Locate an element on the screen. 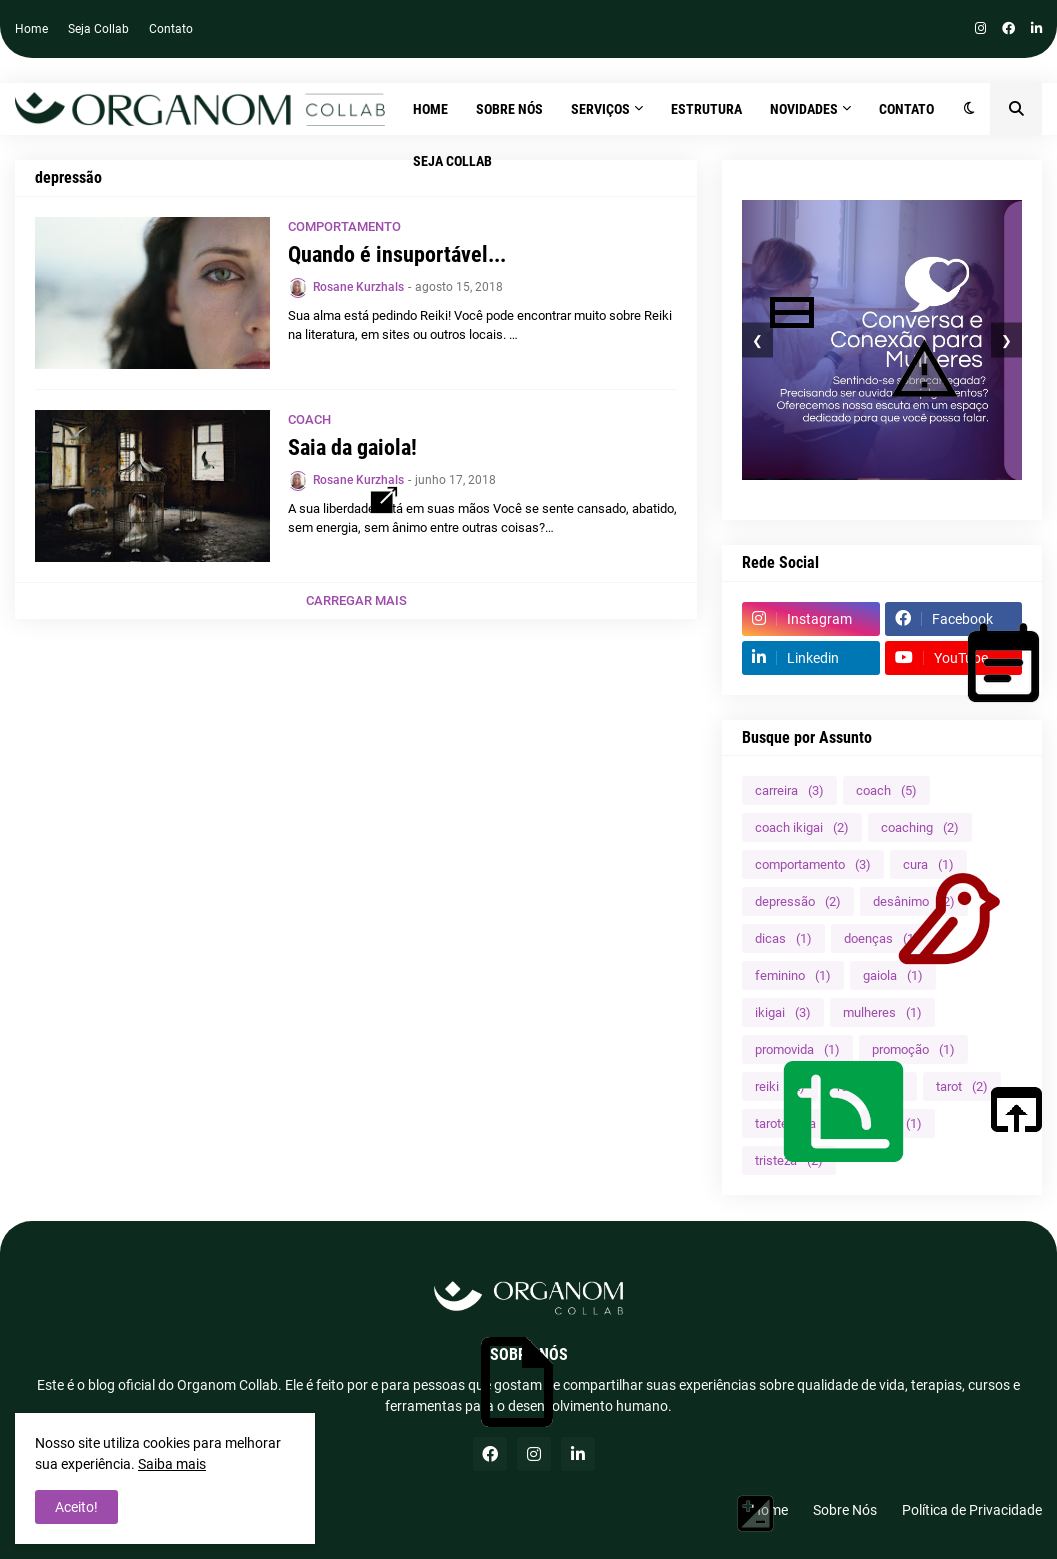 The height and width of the screenshot is (1559, 1057). access twitter or social media sharing is located at coordinates (951, 922).